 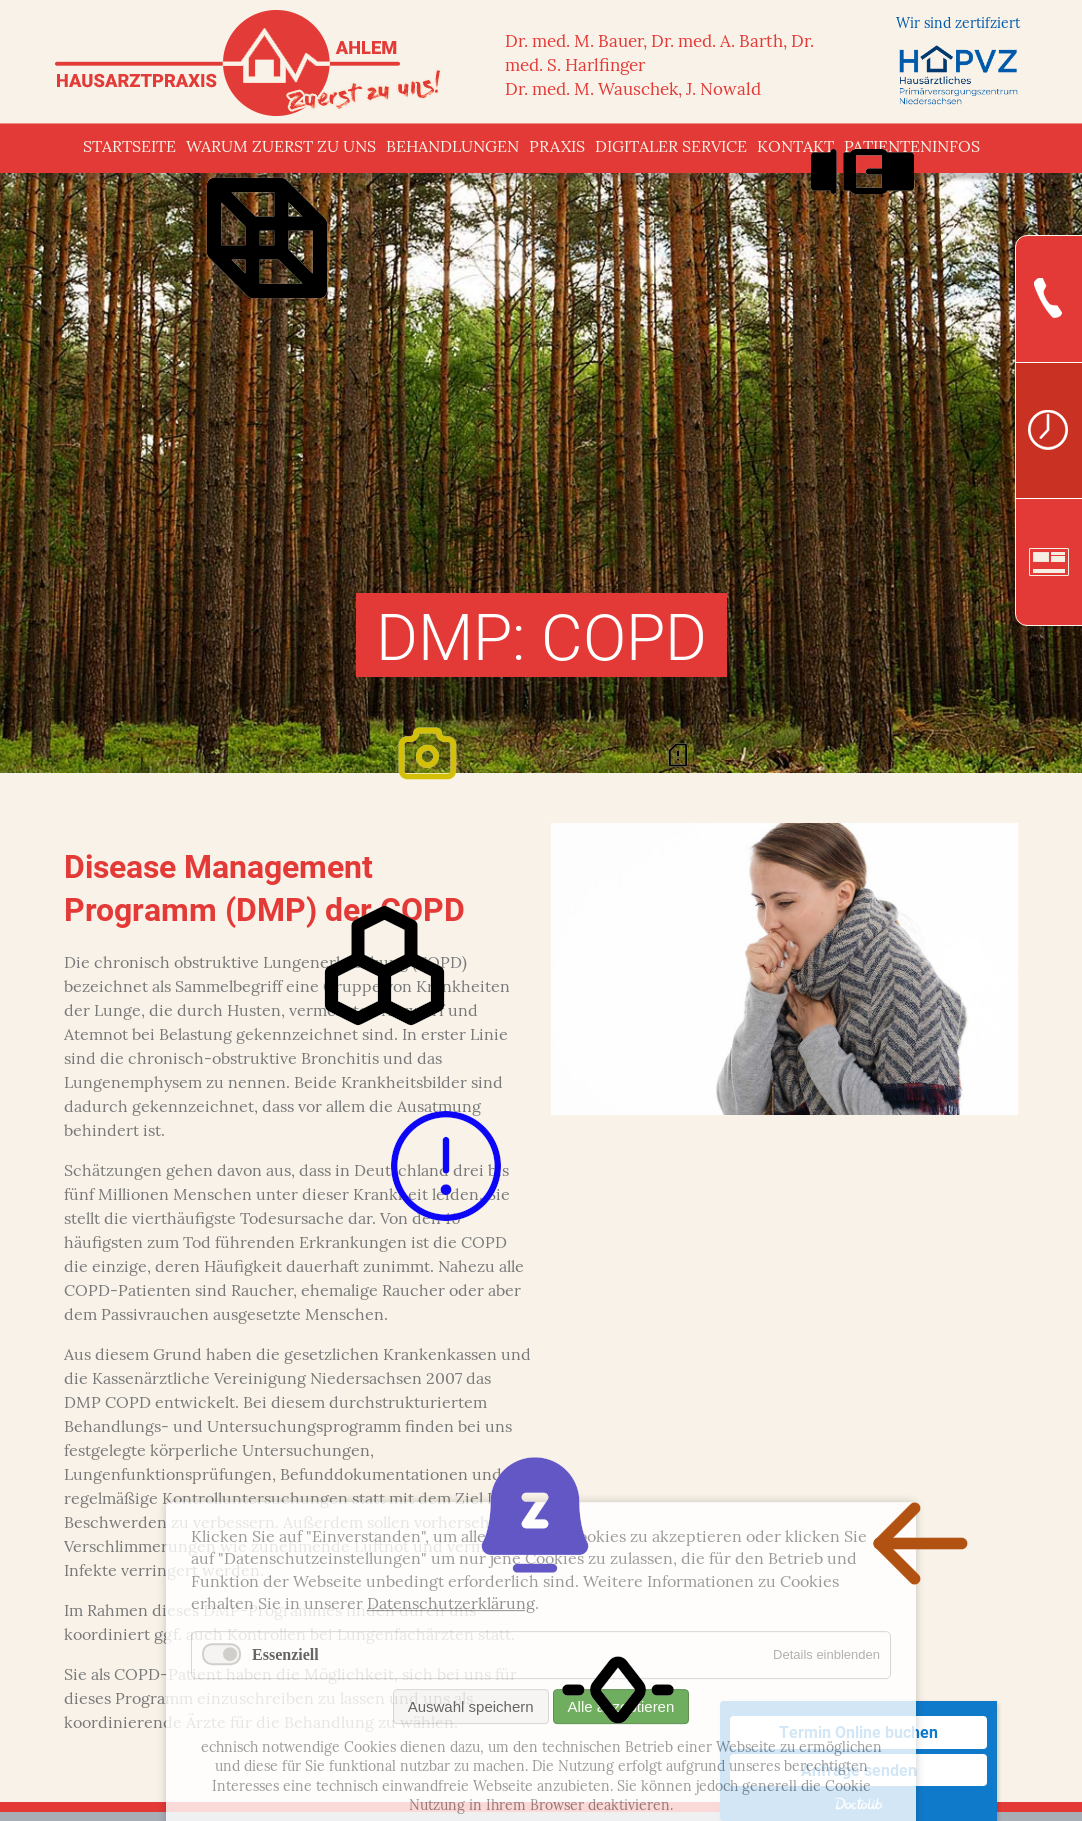 What do you see at coordinates (446, 1166) in the screenshot?
I see `indicates a warning or caution state` at bounding box center [446, 1166].